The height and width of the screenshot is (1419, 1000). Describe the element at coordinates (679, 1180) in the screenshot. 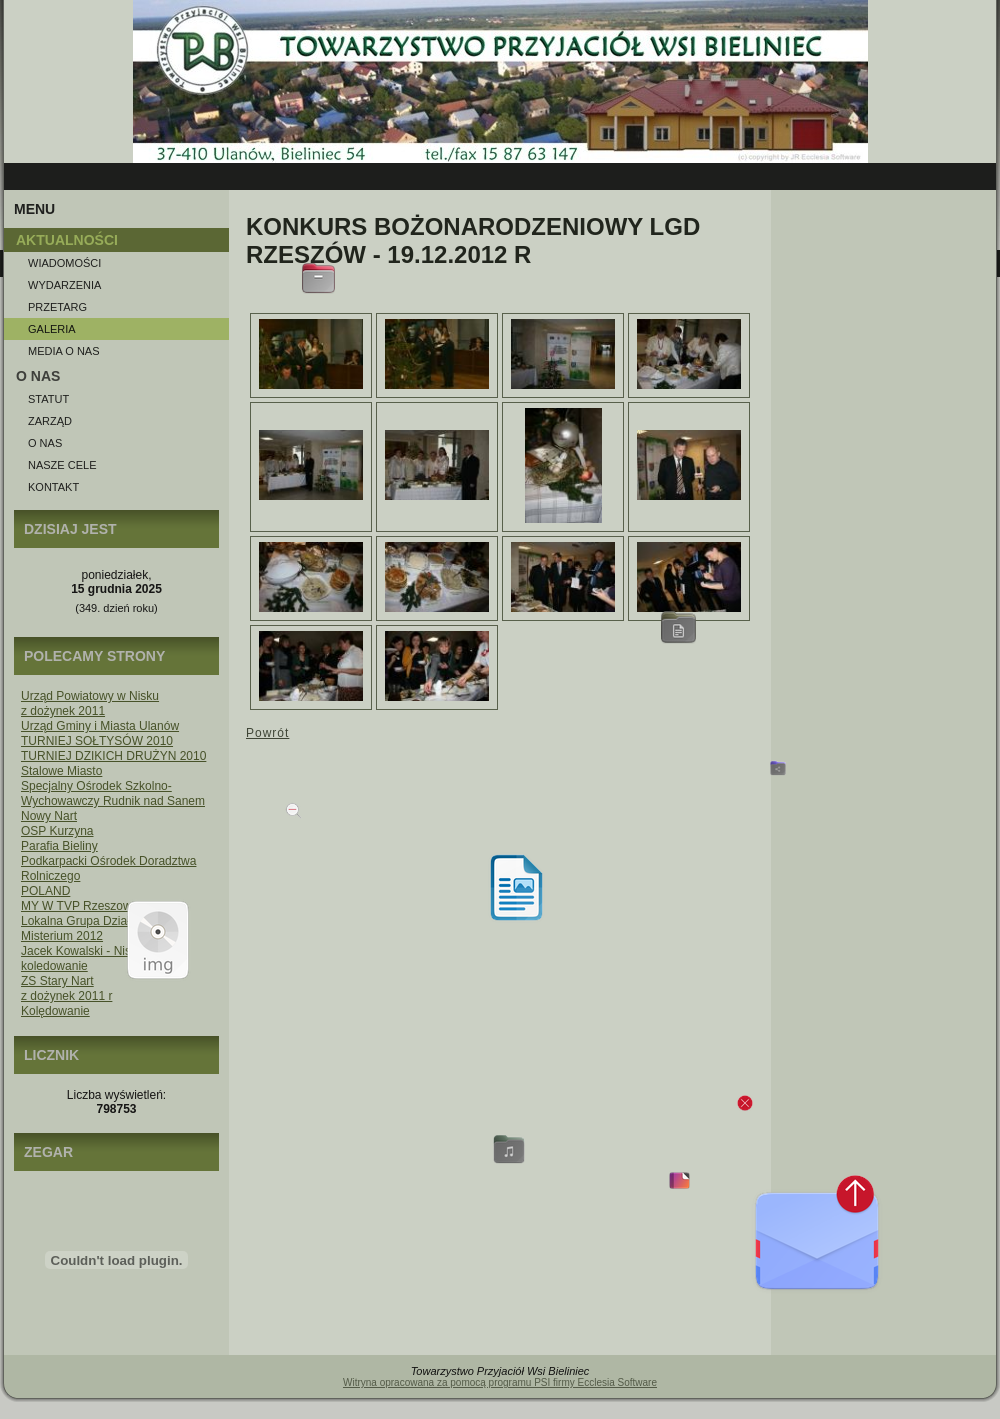

I see `change desktop wallpaper` at that location.